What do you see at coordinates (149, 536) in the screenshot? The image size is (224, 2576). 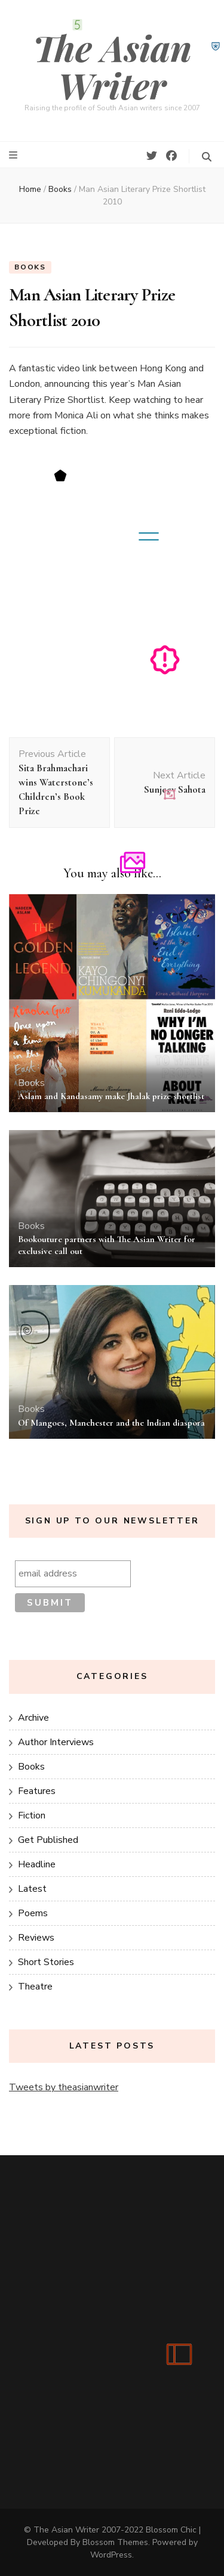 I see `indicates equality or comparison between values` at bounding box center [149, 536].